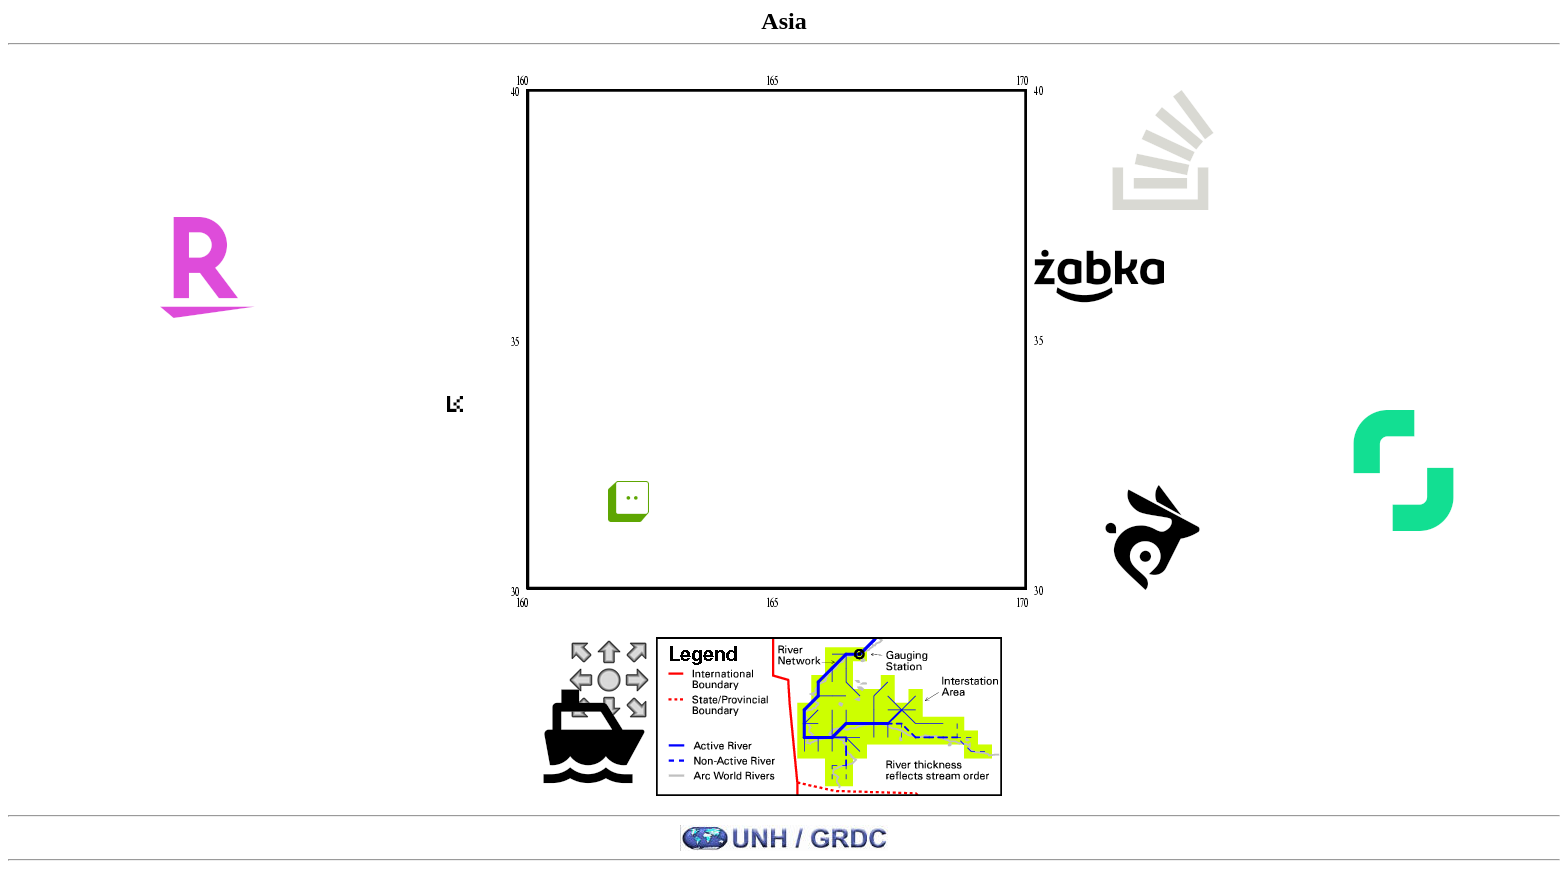 Image resolution: width=1568 pixels, height=869 pixels. What do you see at coordinates (1099, 276) in the screenshot?
I see `open the Żabka convenience store app` at bounding box center [1099, 276].